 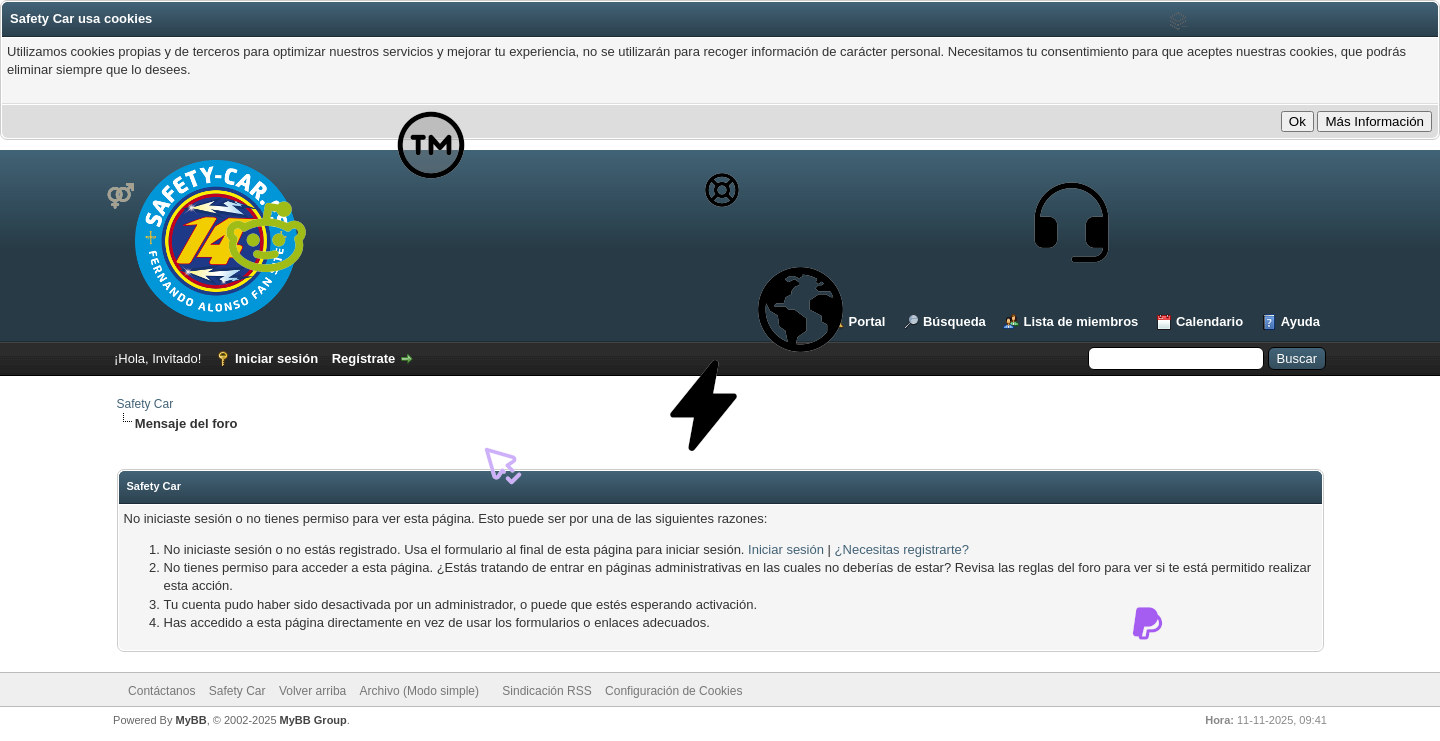 I want to click on contact customer support, so click(x=1071, y=219).